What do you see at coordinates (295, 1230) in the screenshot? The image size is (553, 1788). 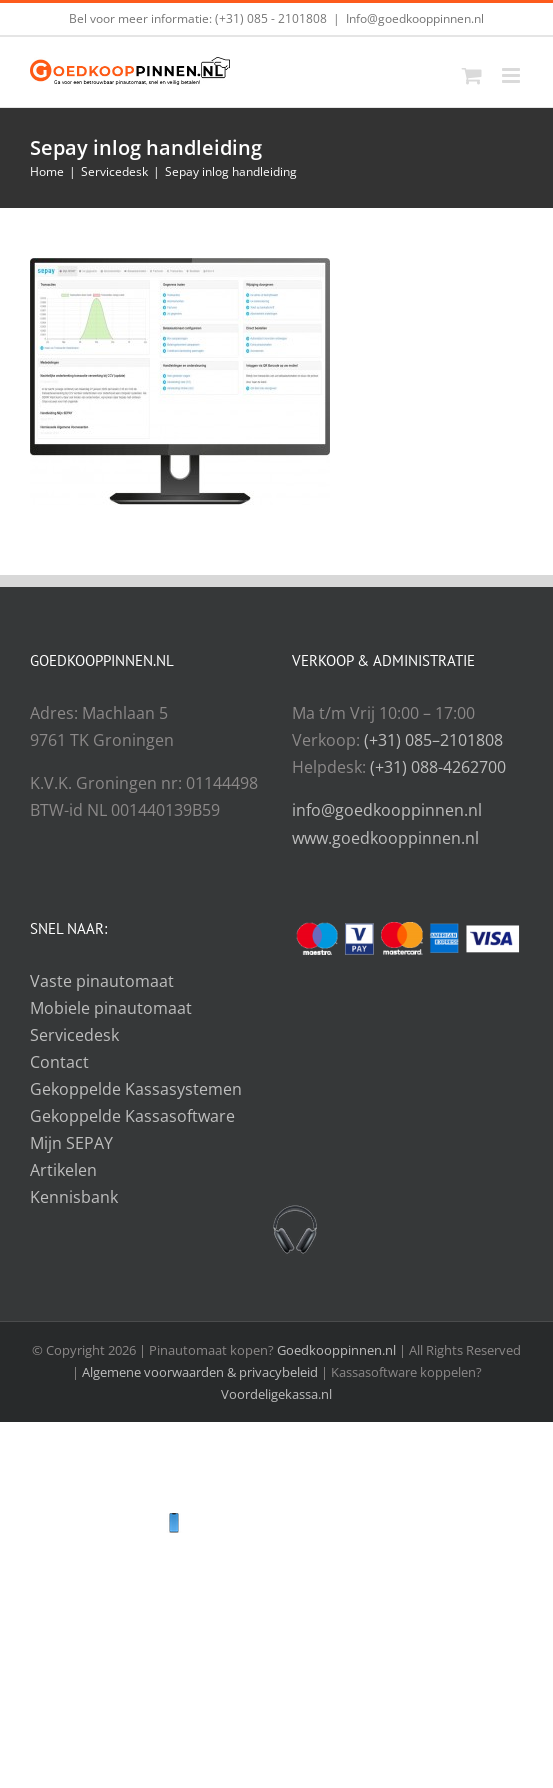 I see `connect or manage bluetooth headphones` at bounding box center [295, 1230].